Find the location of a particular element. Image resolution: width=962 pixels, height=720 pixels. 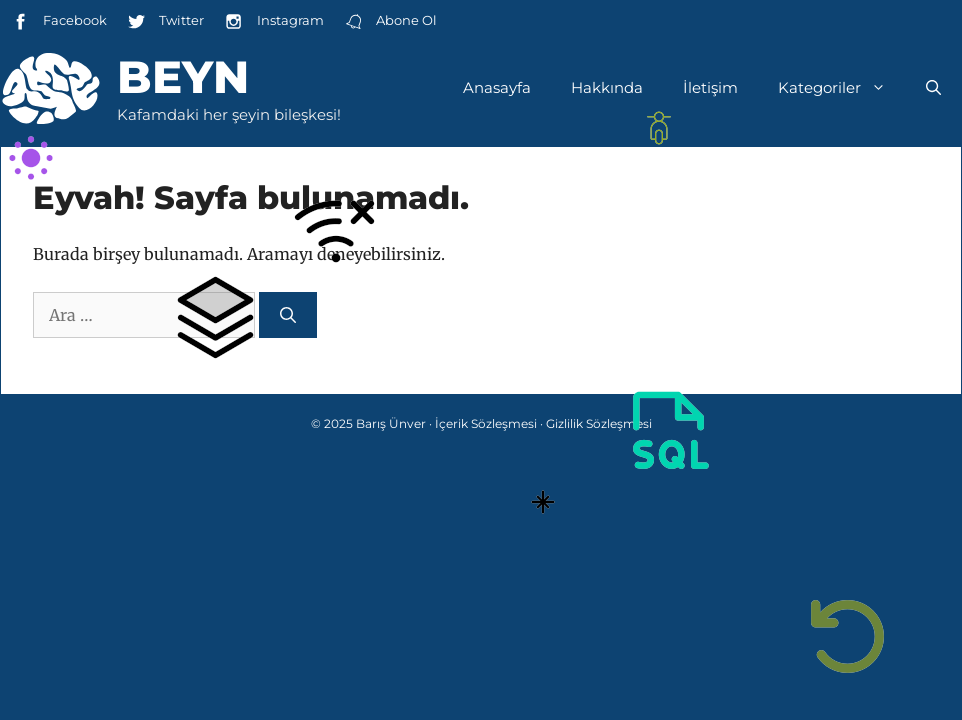

indicates no wifi connection available is located at coordinates (336, 230).